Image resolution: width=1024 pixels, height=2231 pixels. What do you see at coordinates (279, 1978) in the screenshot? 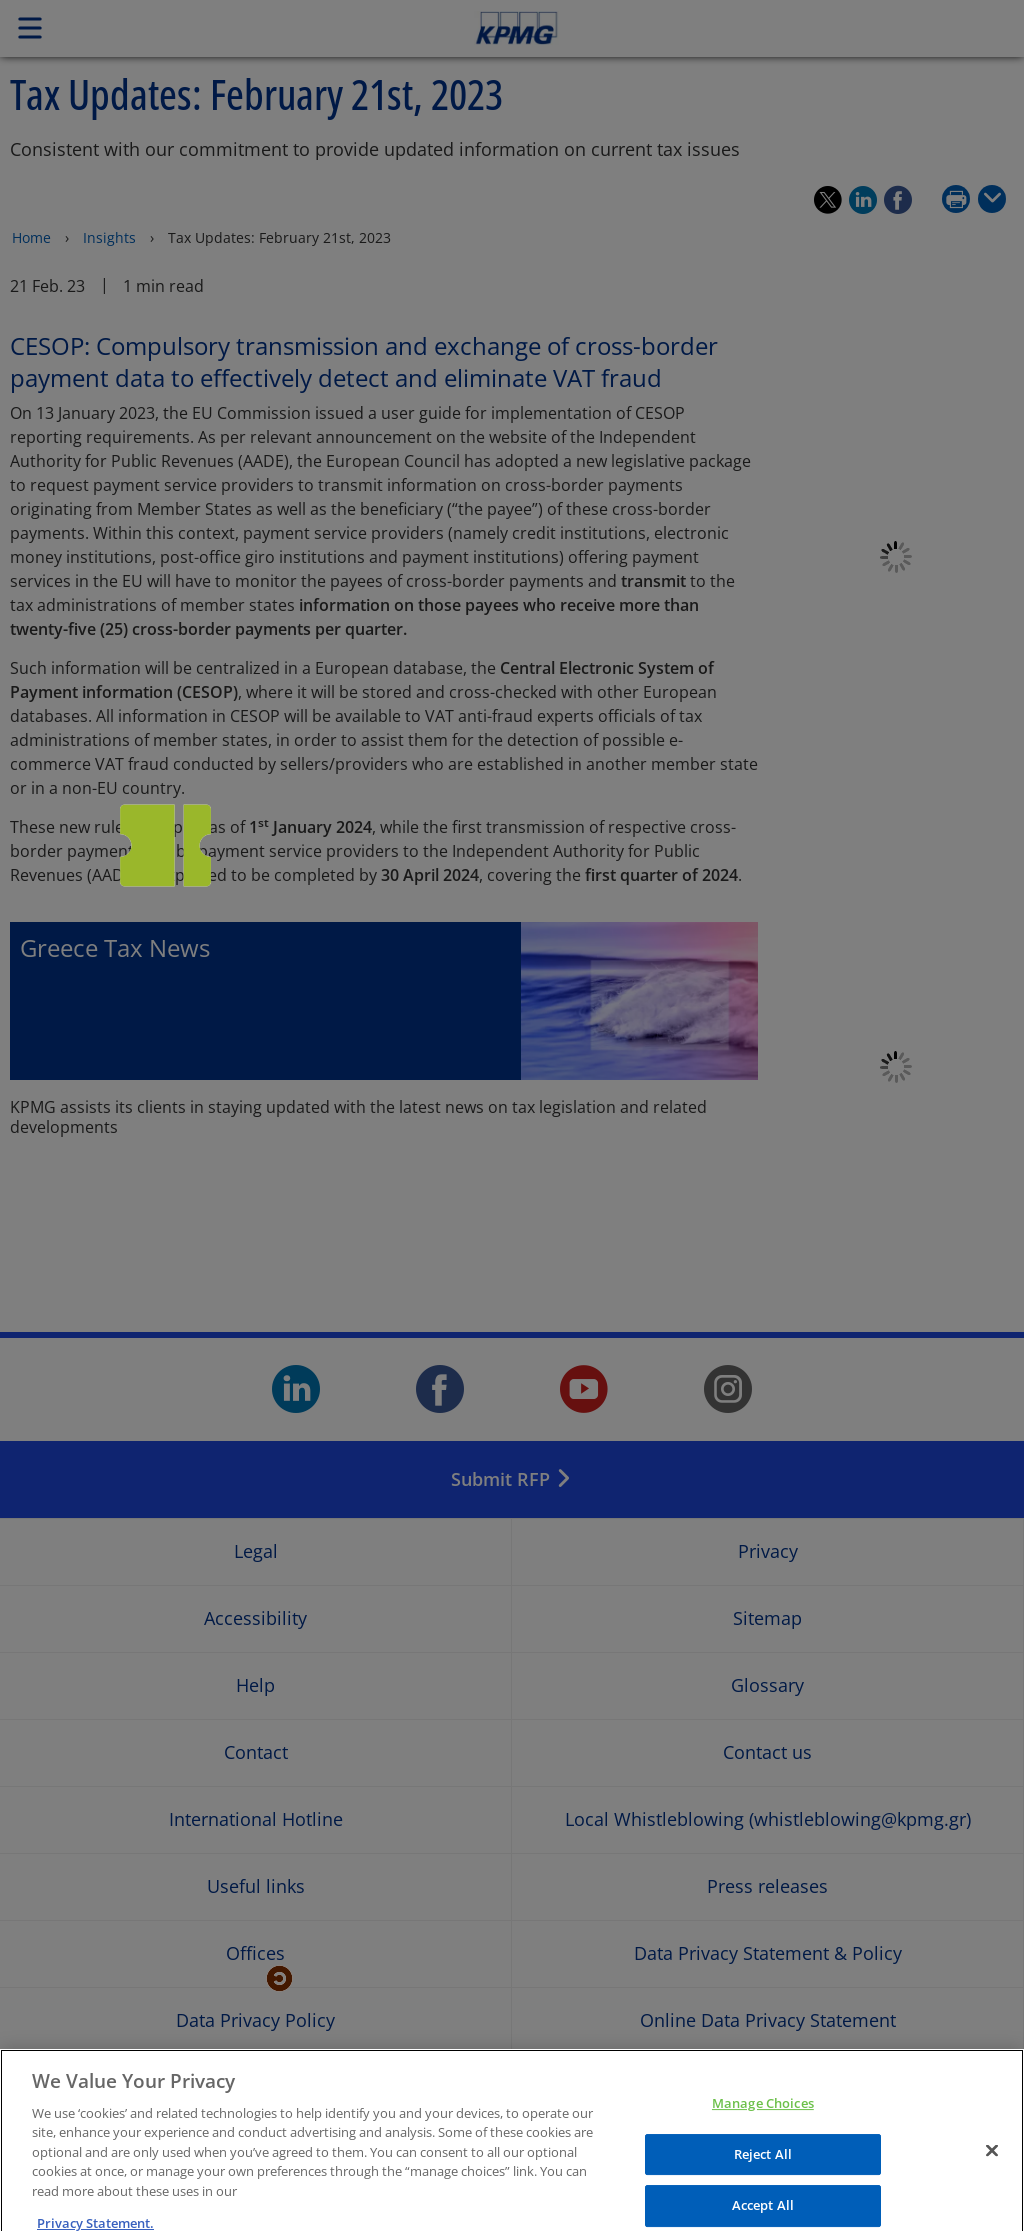
I see `indicates content licensed under copyleft` at bounding box center [279, 1978].